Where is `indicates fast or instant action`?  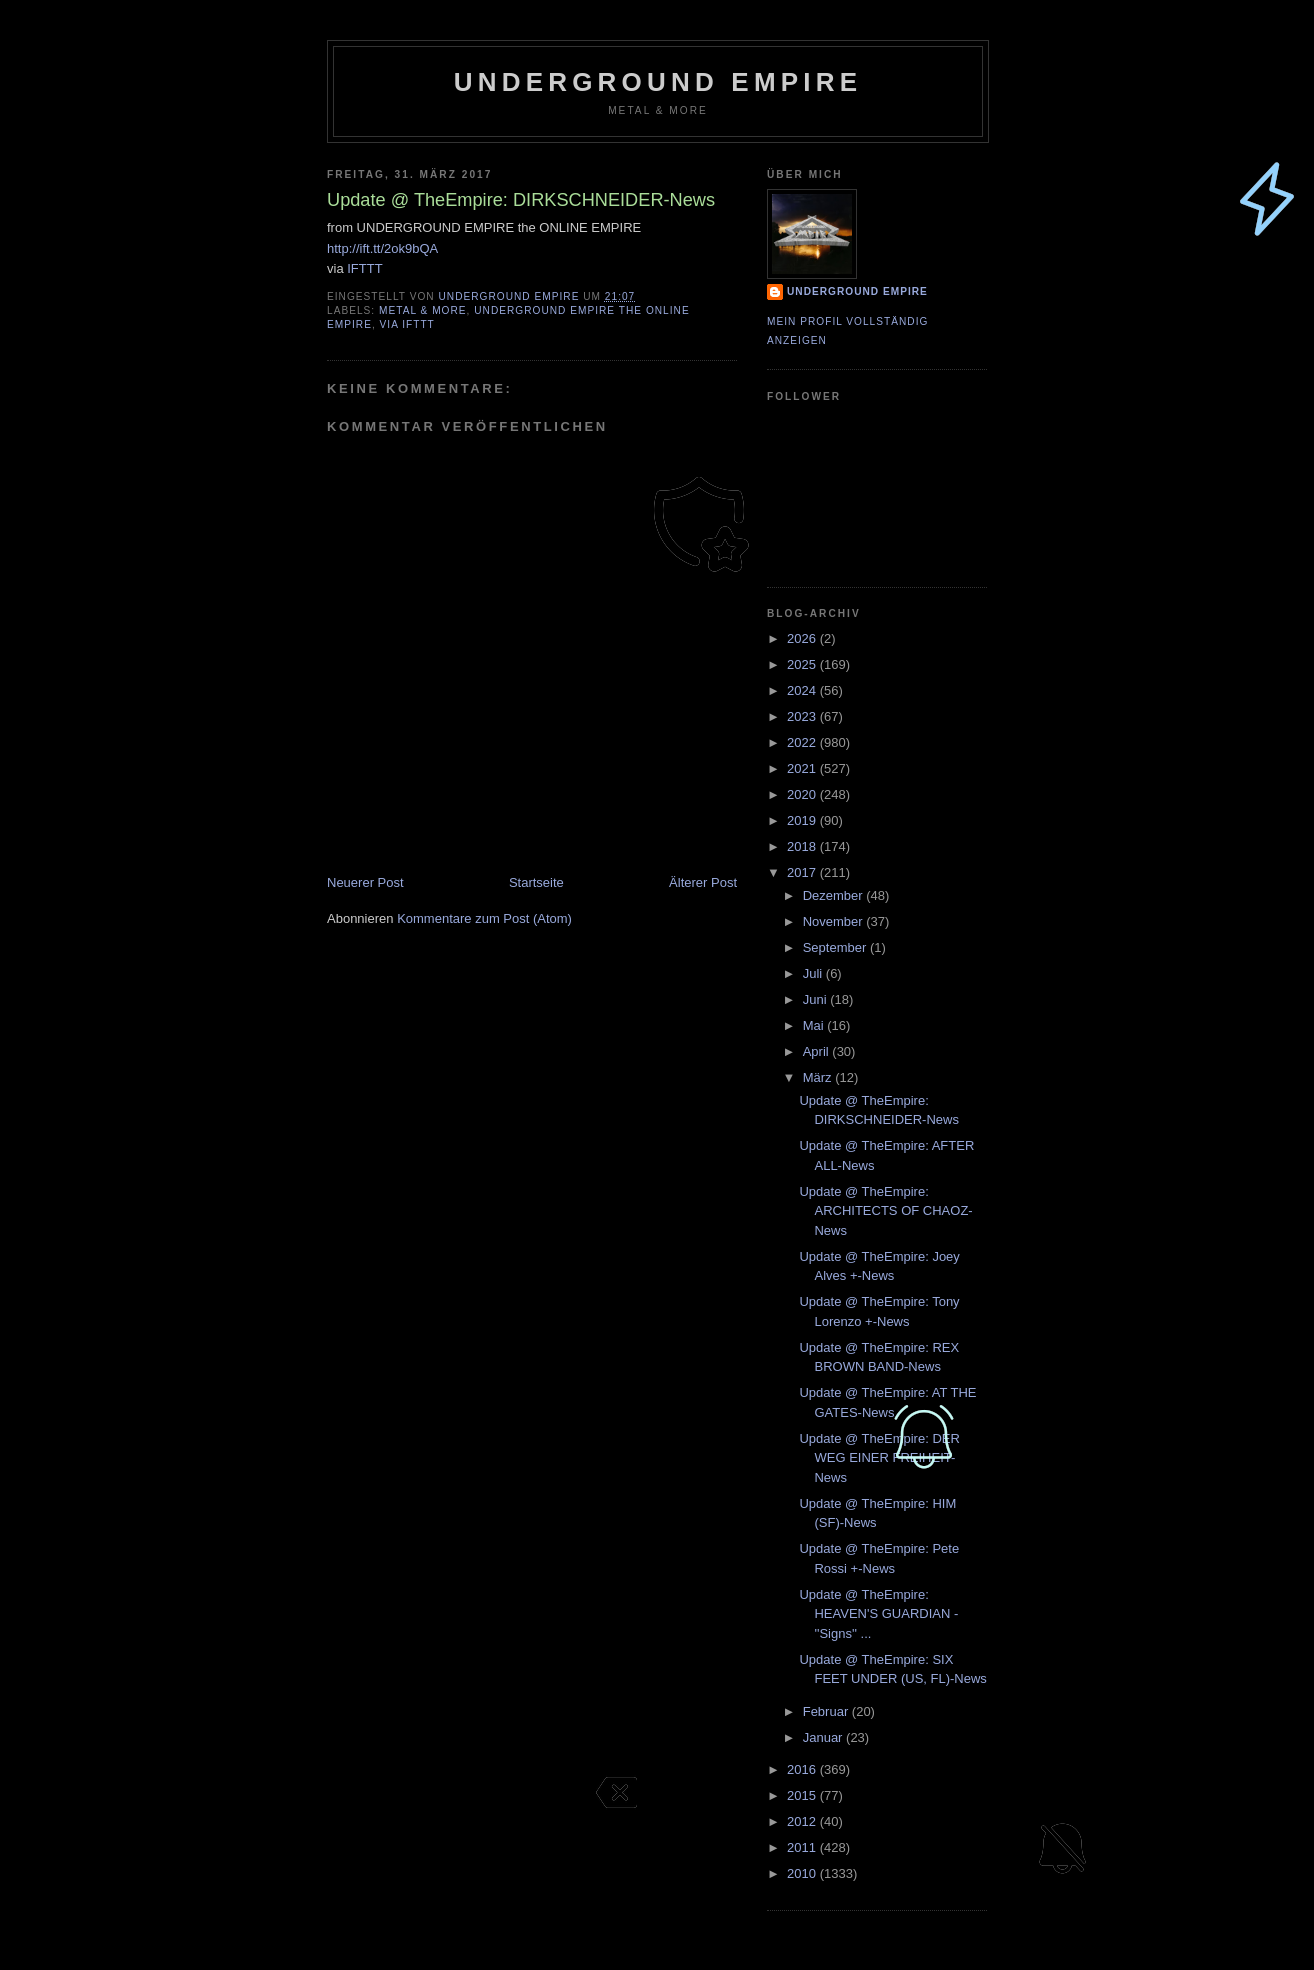 indicates fast or instant action is located at coordinates (1267, 199).